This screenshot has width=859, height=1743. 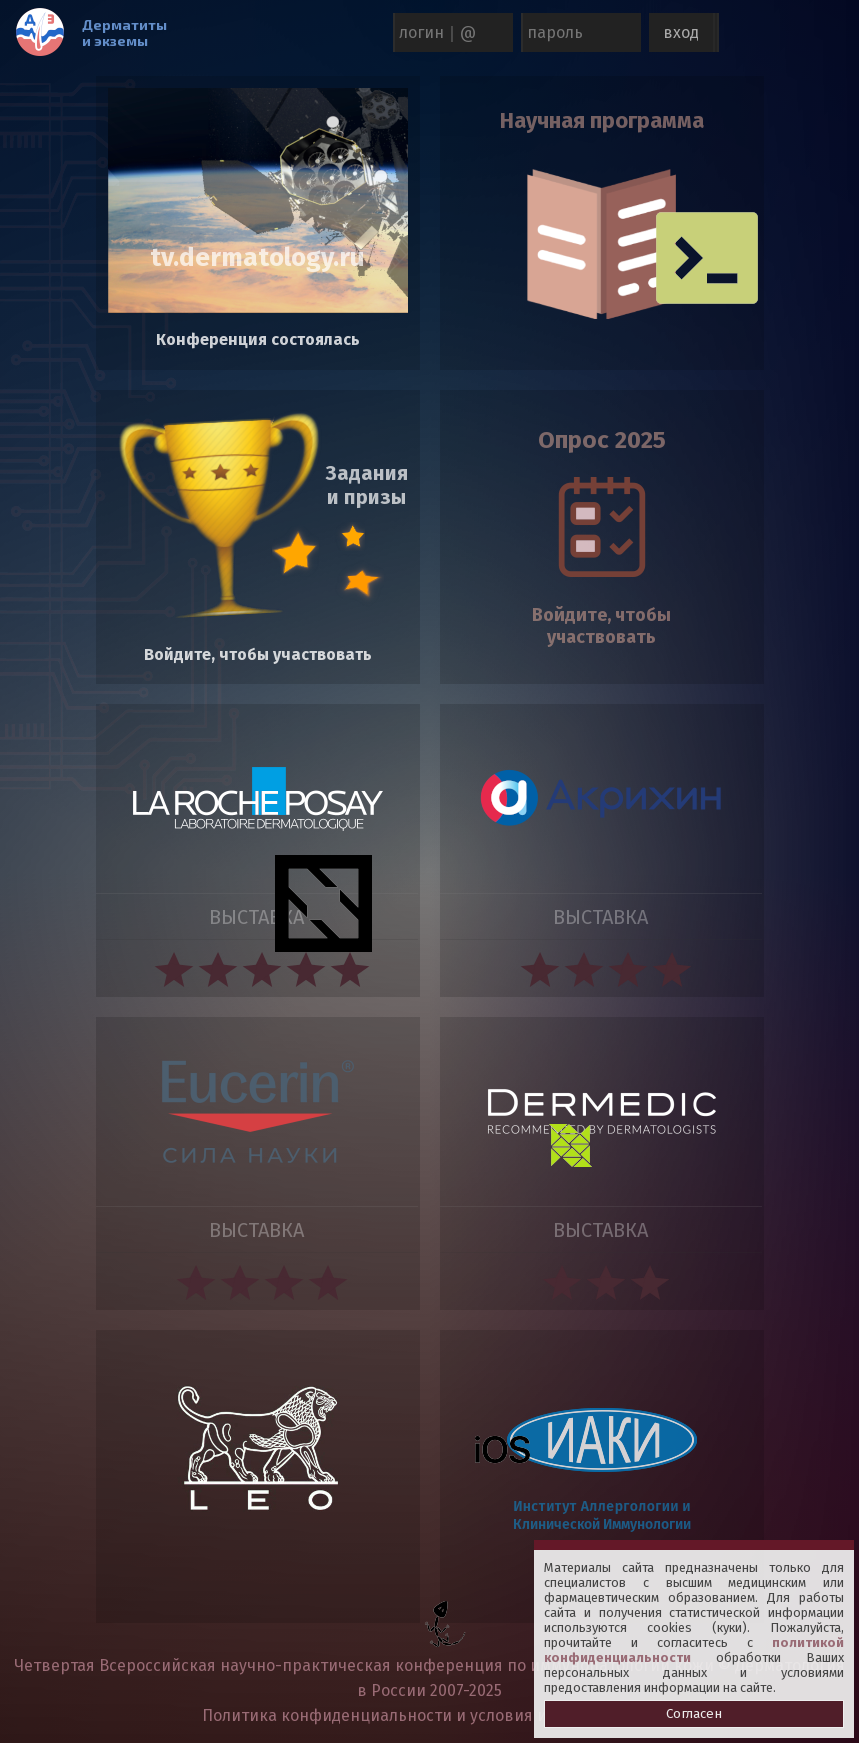 I want to click on navigate to CNCF (Cloud Native Computing Foundation) website or resources, so click(x=323, y=903).